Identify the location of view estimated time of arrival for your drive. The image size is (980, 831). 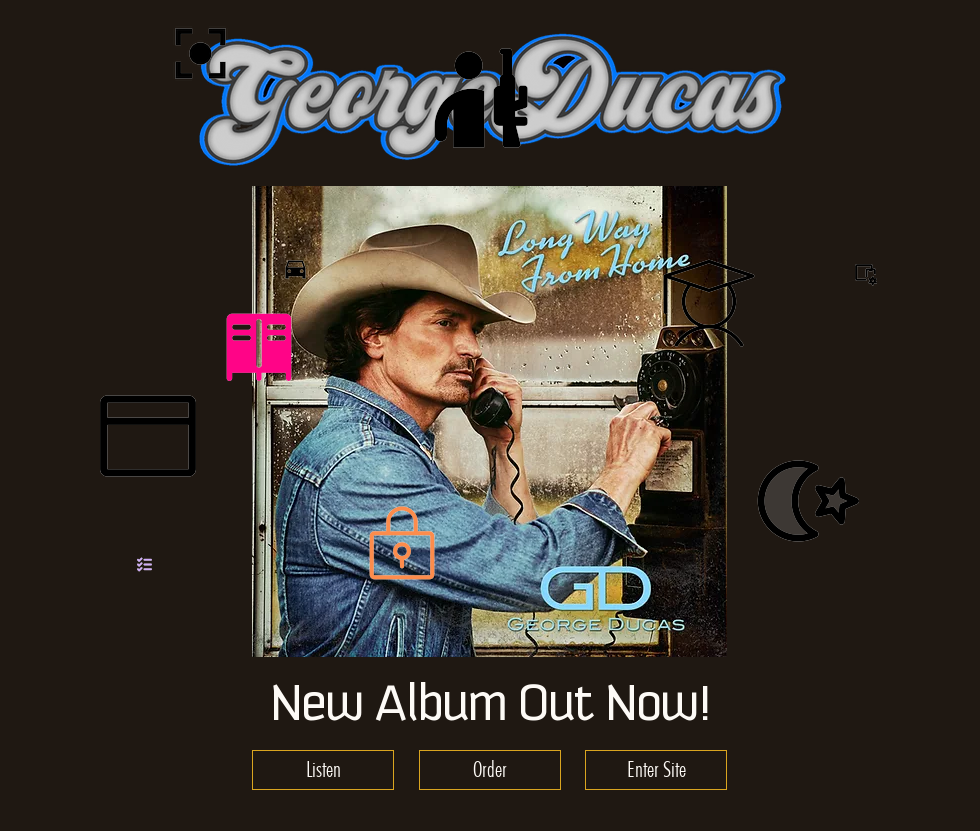
(295, 269).